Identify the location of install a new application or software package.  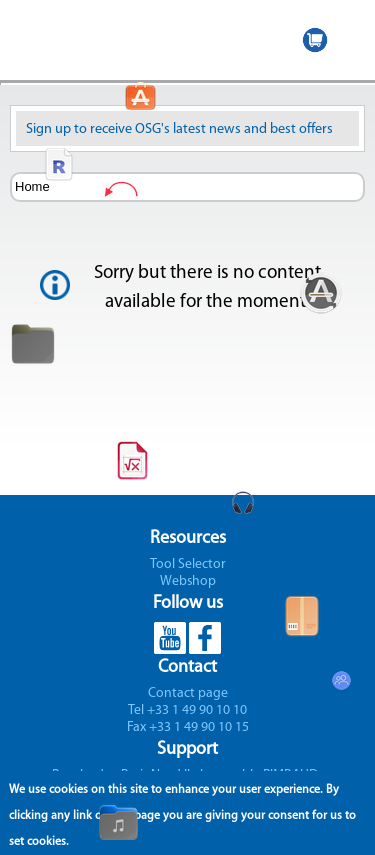
(302, 616).